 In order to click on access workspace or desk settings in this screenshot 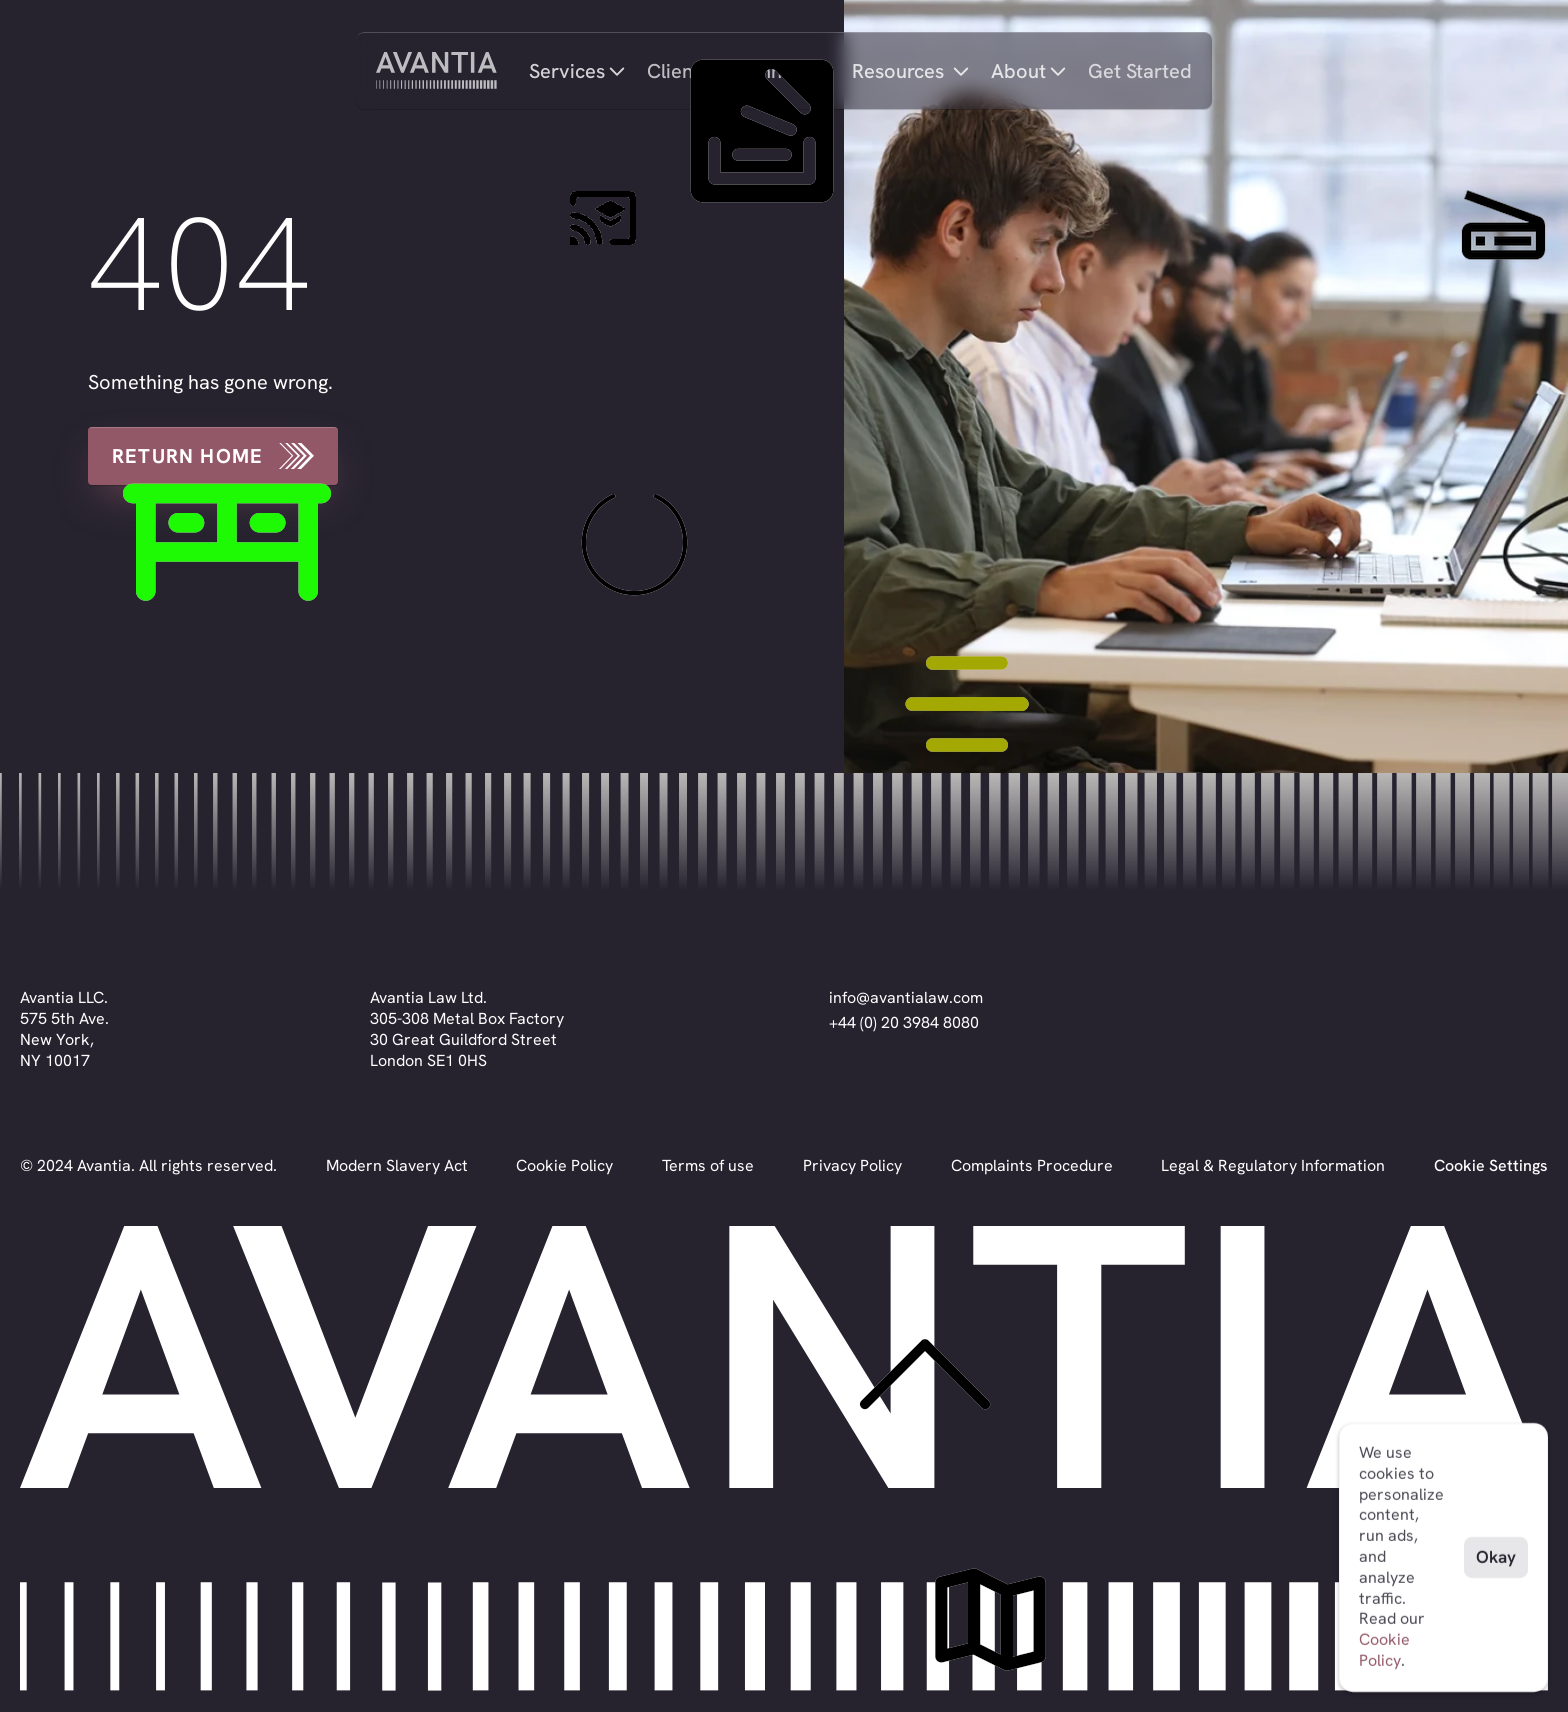, I will do `click(227, 539)`.